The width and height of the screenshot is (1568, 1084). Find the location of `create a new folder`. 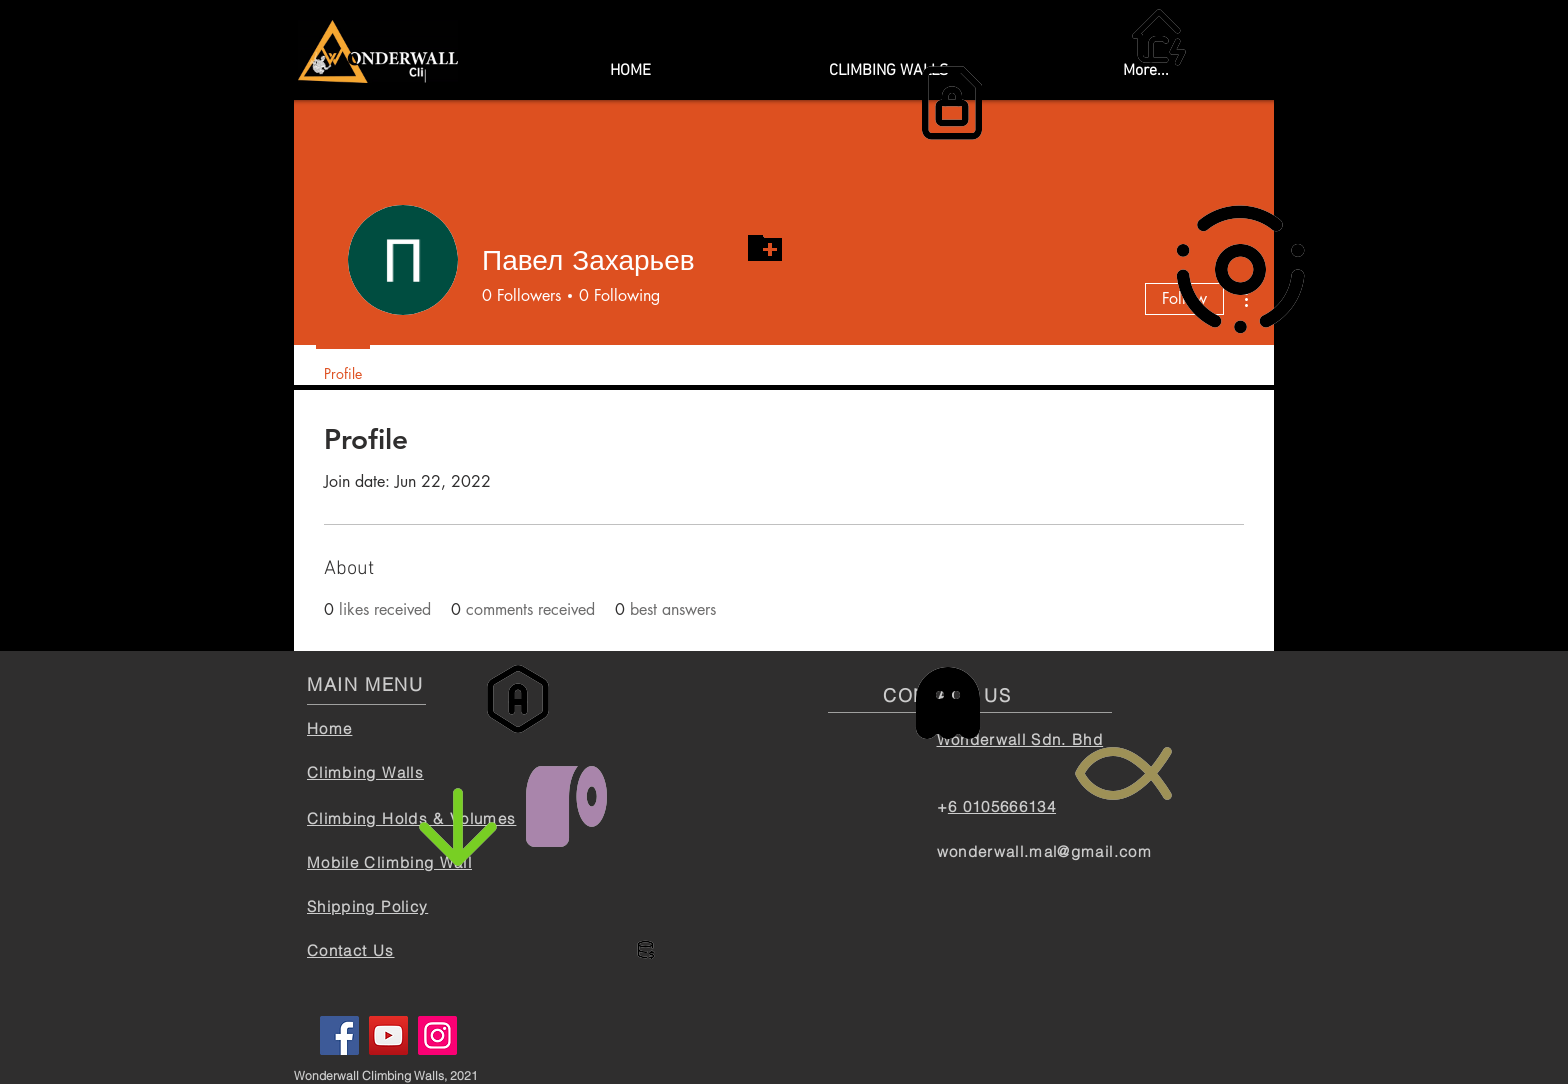

create a new folder is located at coordinates (765, 248).